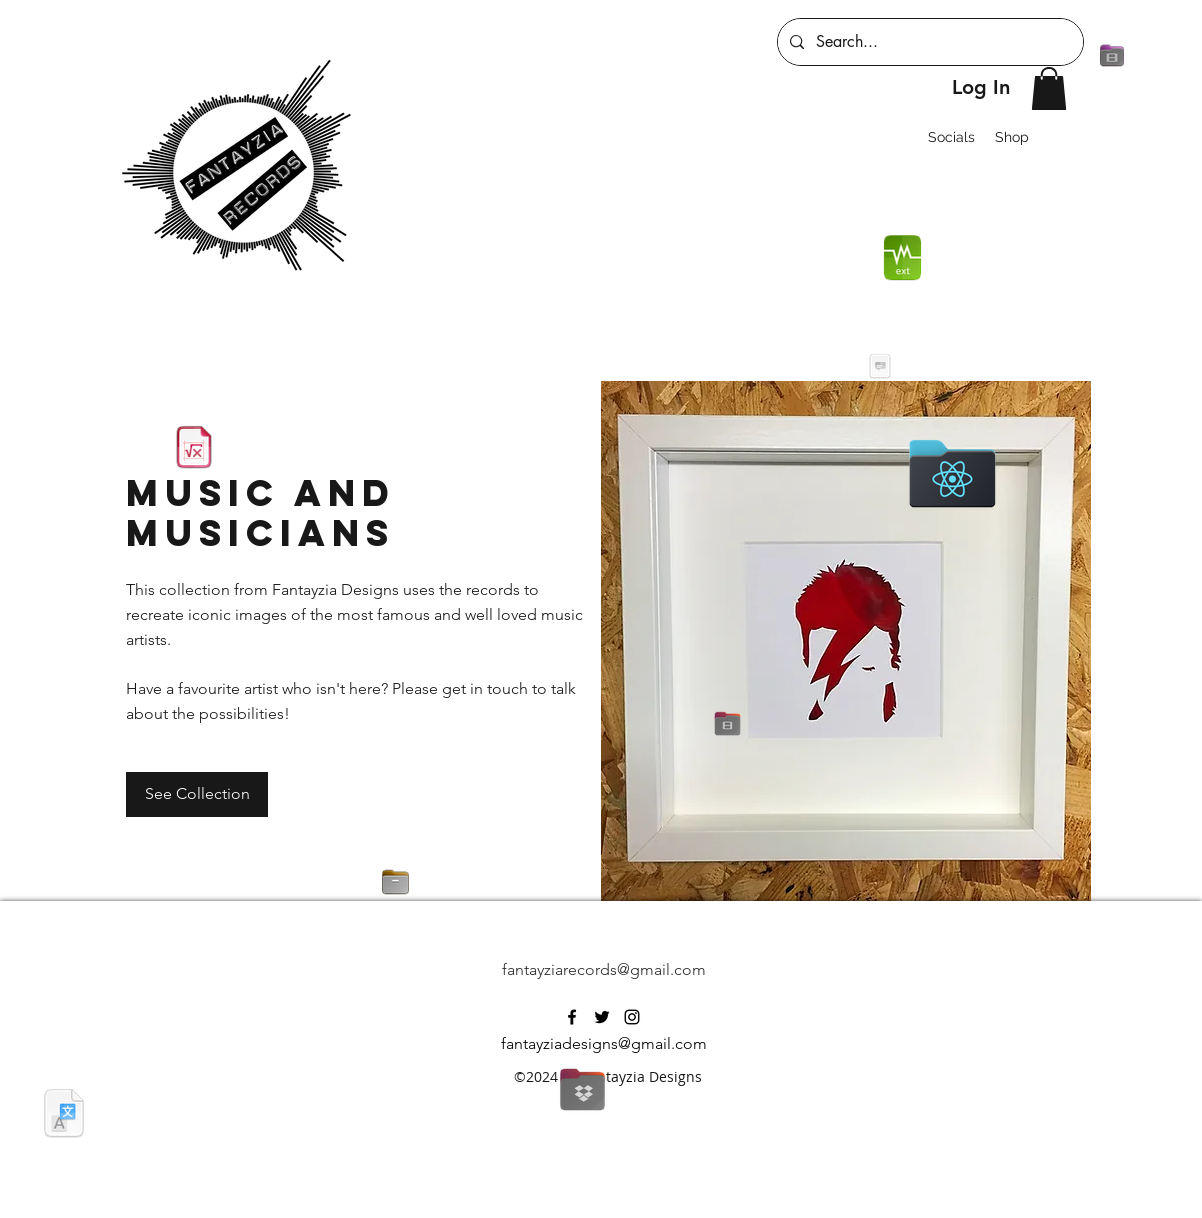 The width and height of the screenshot is (1202, 1218). What do you see at coordinates (64, 1113) in the screenshot?
I see `a gettext translation file for software localization` at bounding box center [64, 1113].